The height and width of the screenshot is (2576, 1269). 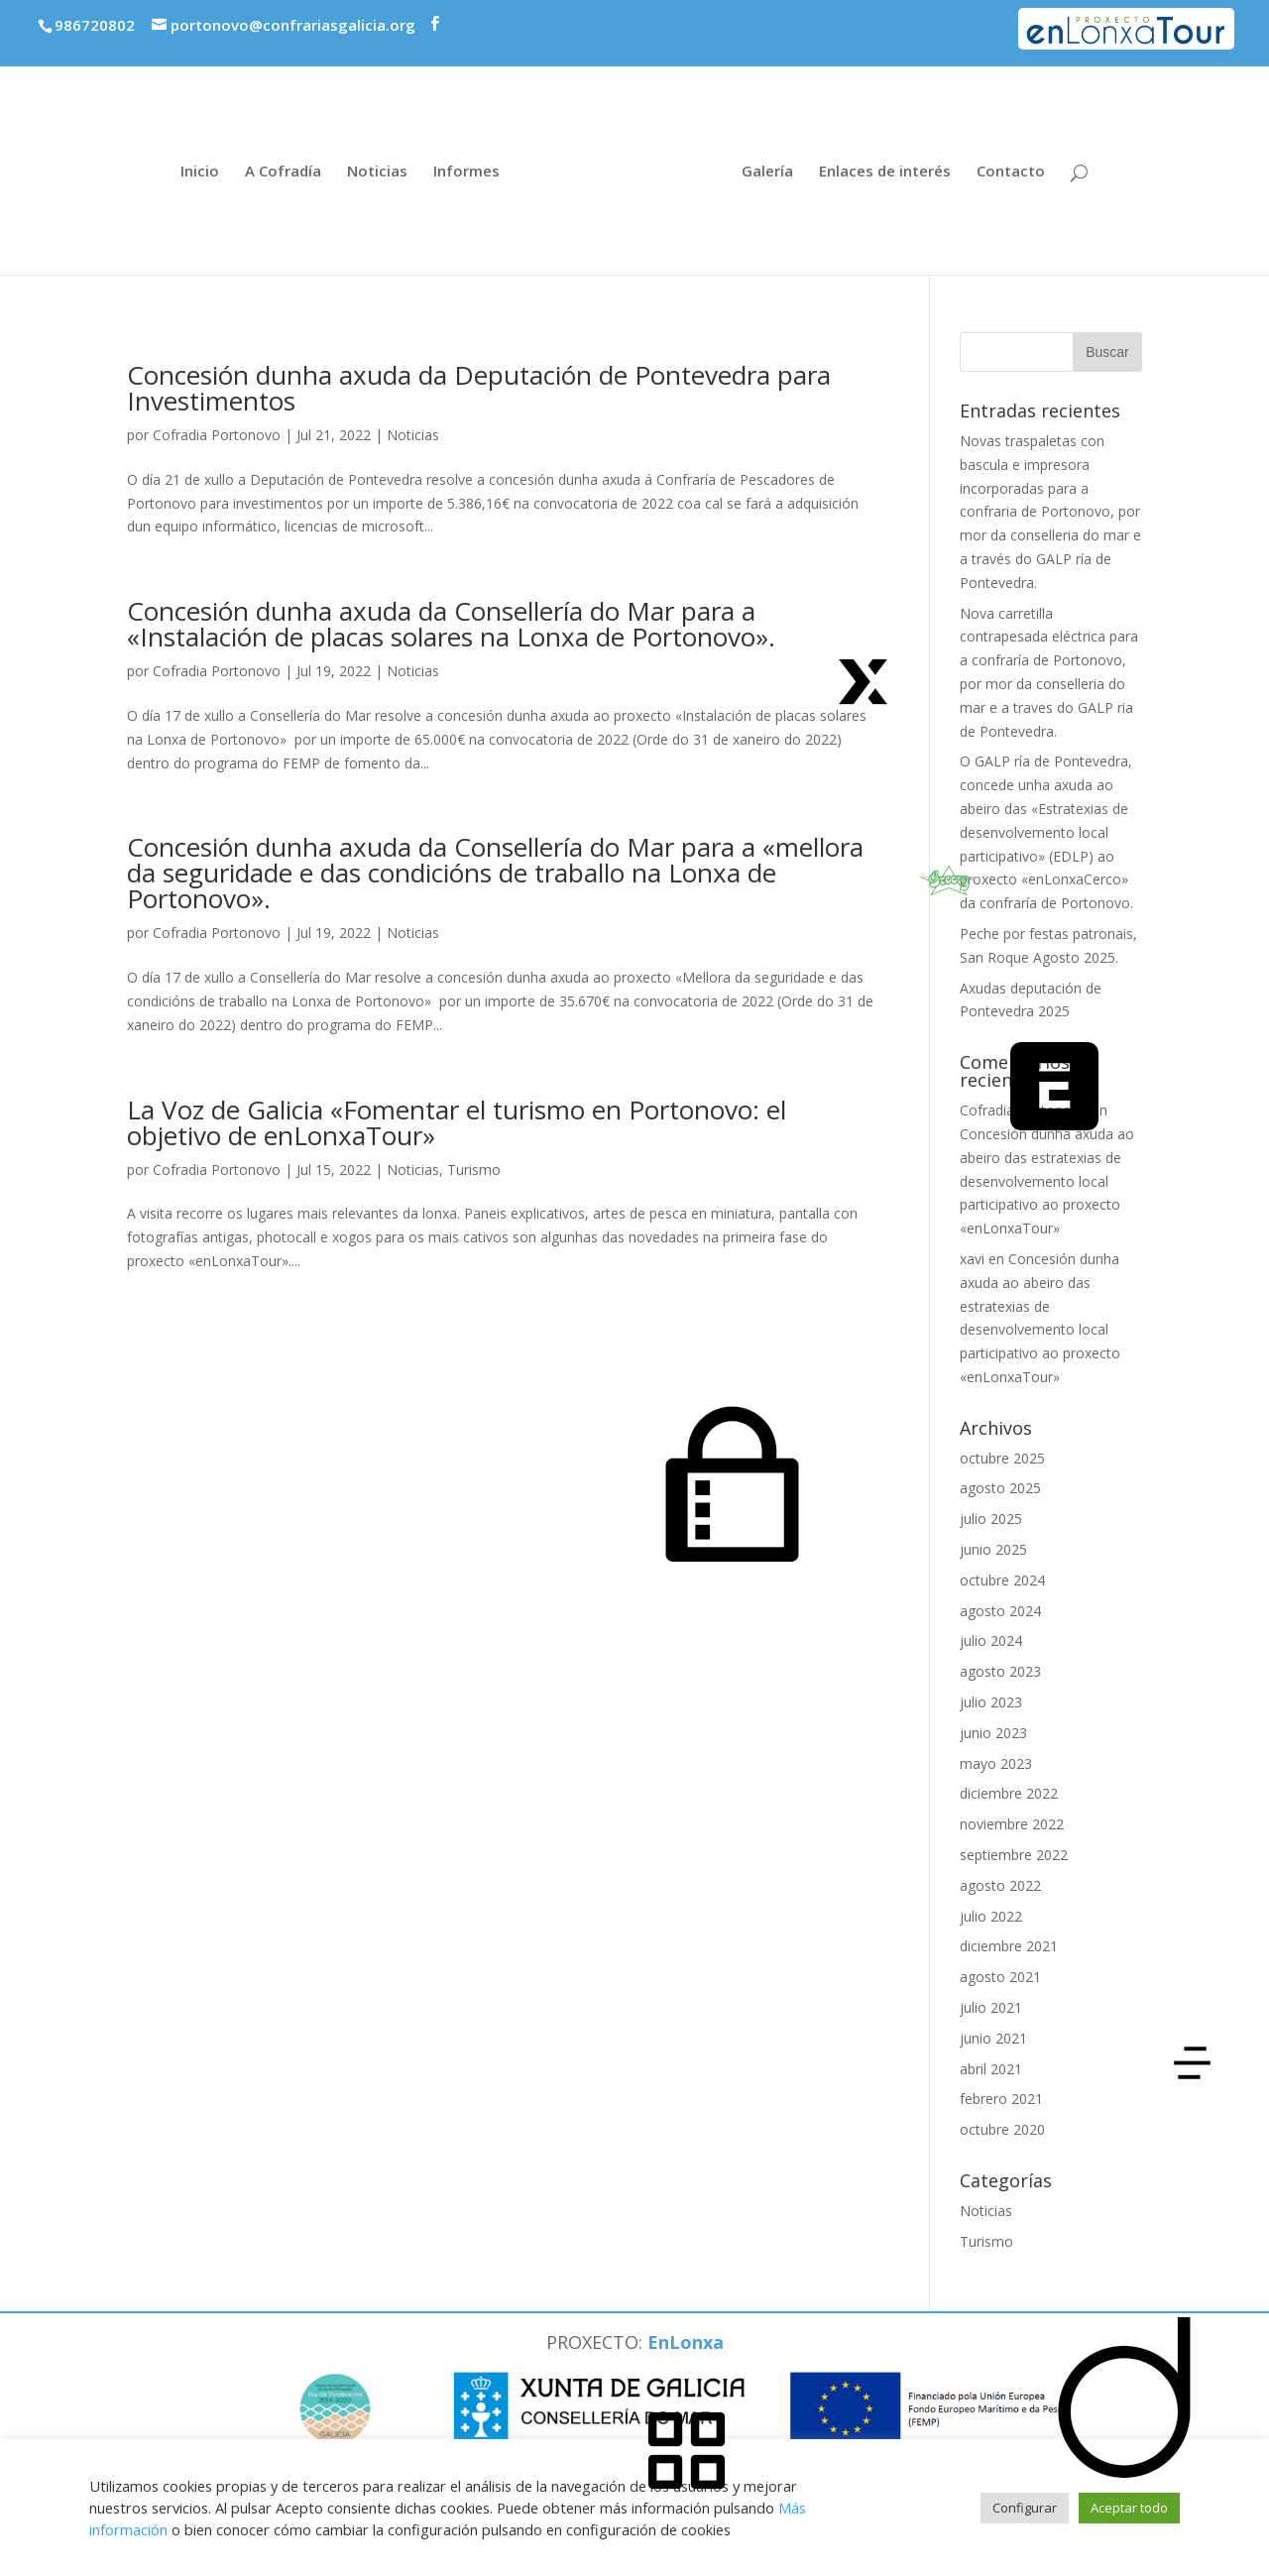 I want to click on apache groovy programming language logo, so click(x=949, y=880).